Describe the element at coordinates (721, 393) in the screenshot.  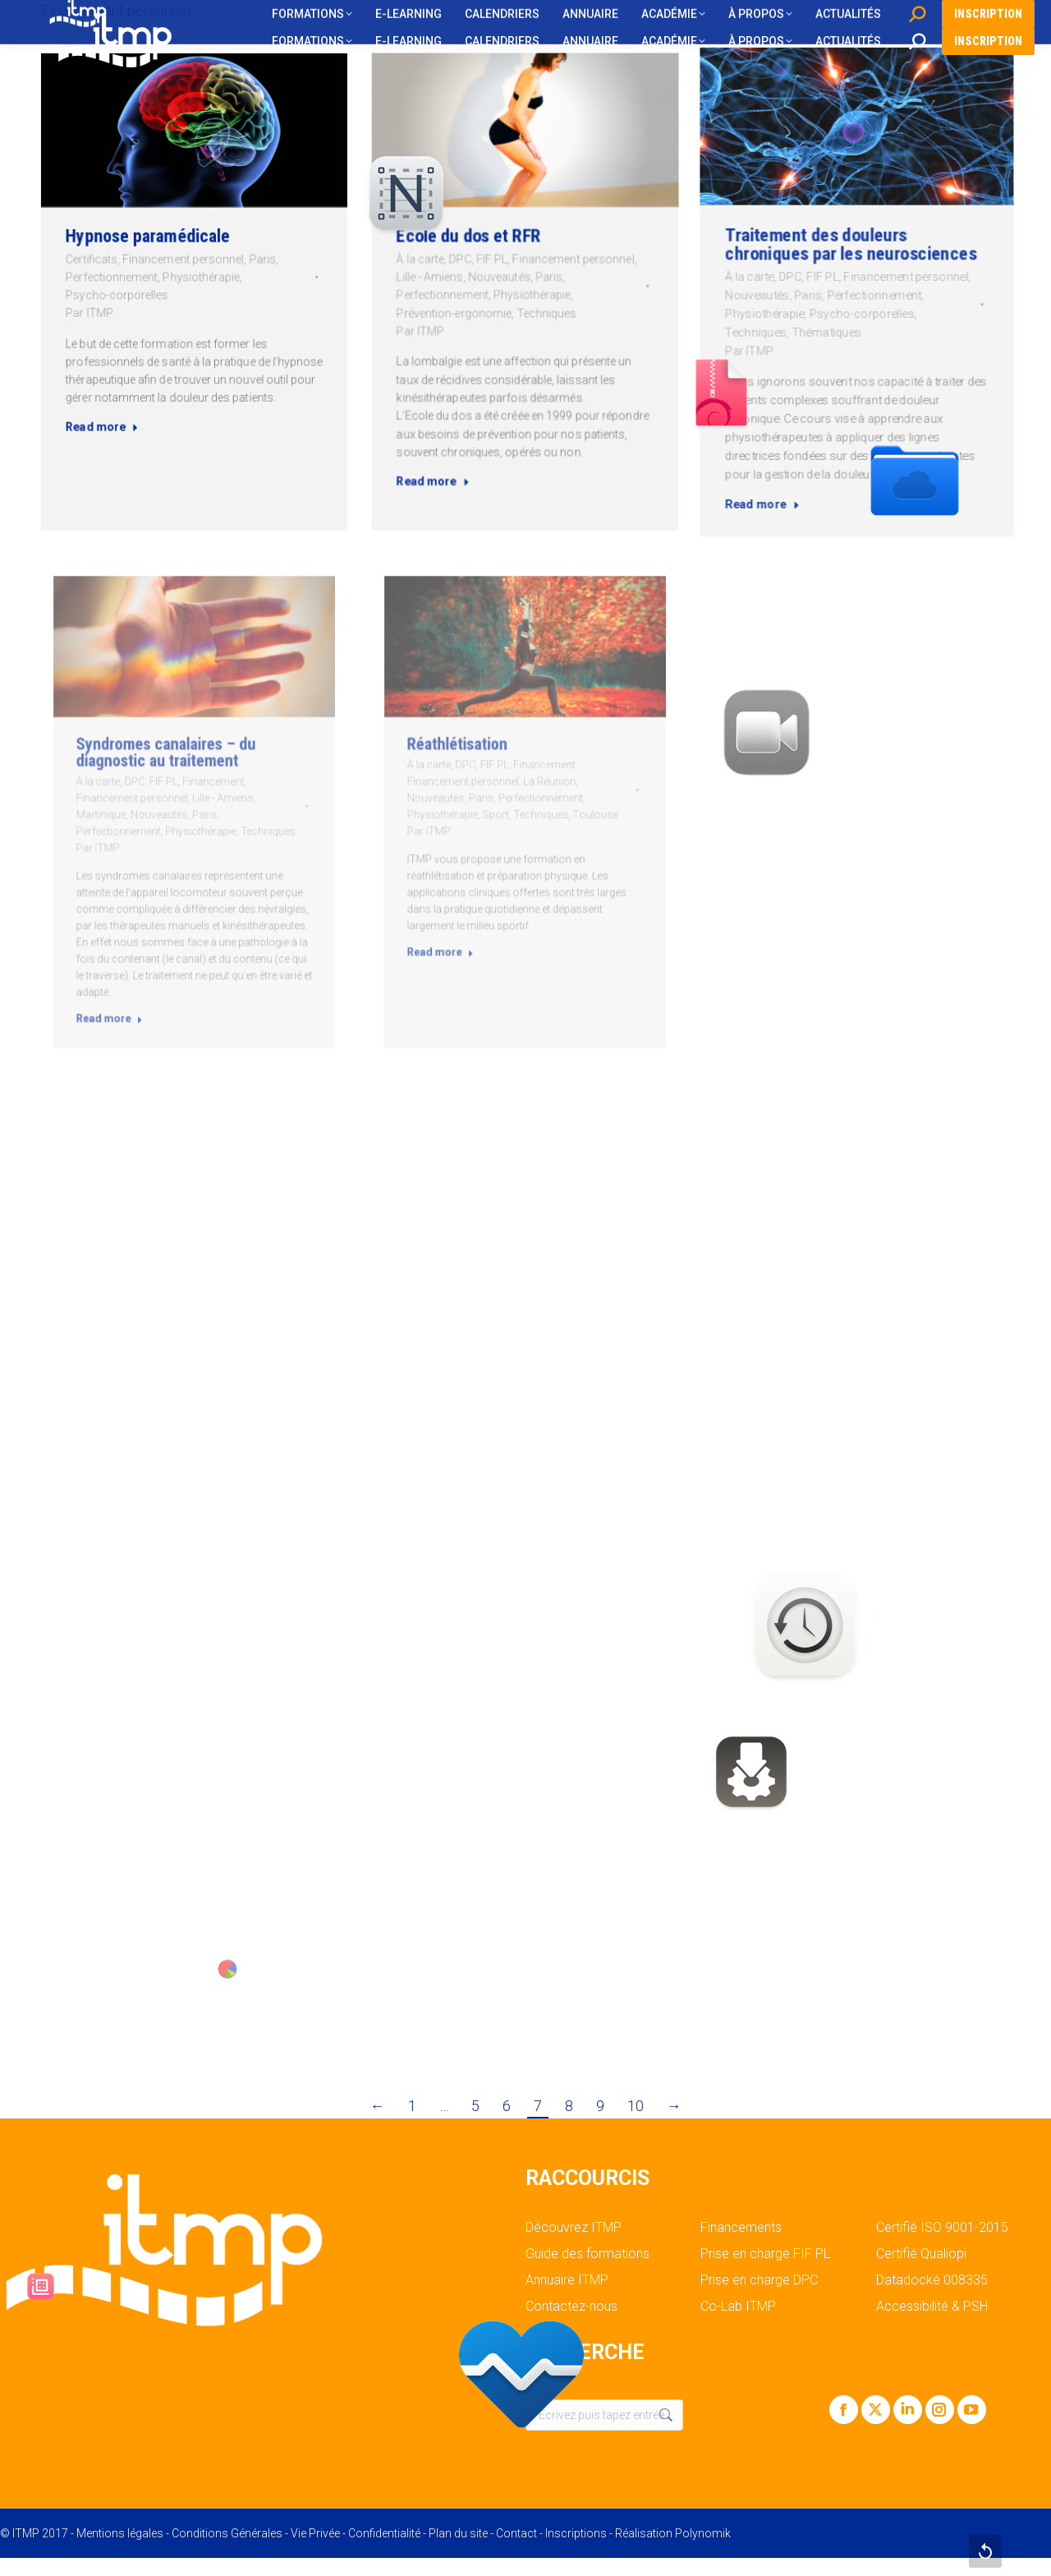
I see `a debian software package file` at that location.